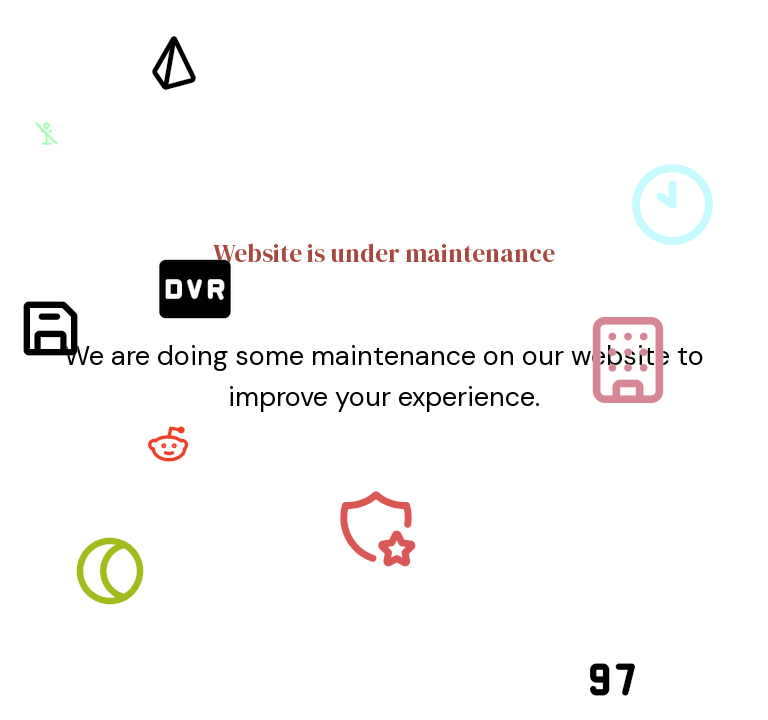 The height and width of the screenshot is (720, 768). Describe the element at coordinates (376, 527) in the screenshot. I see `premium security or protection status` at that location.